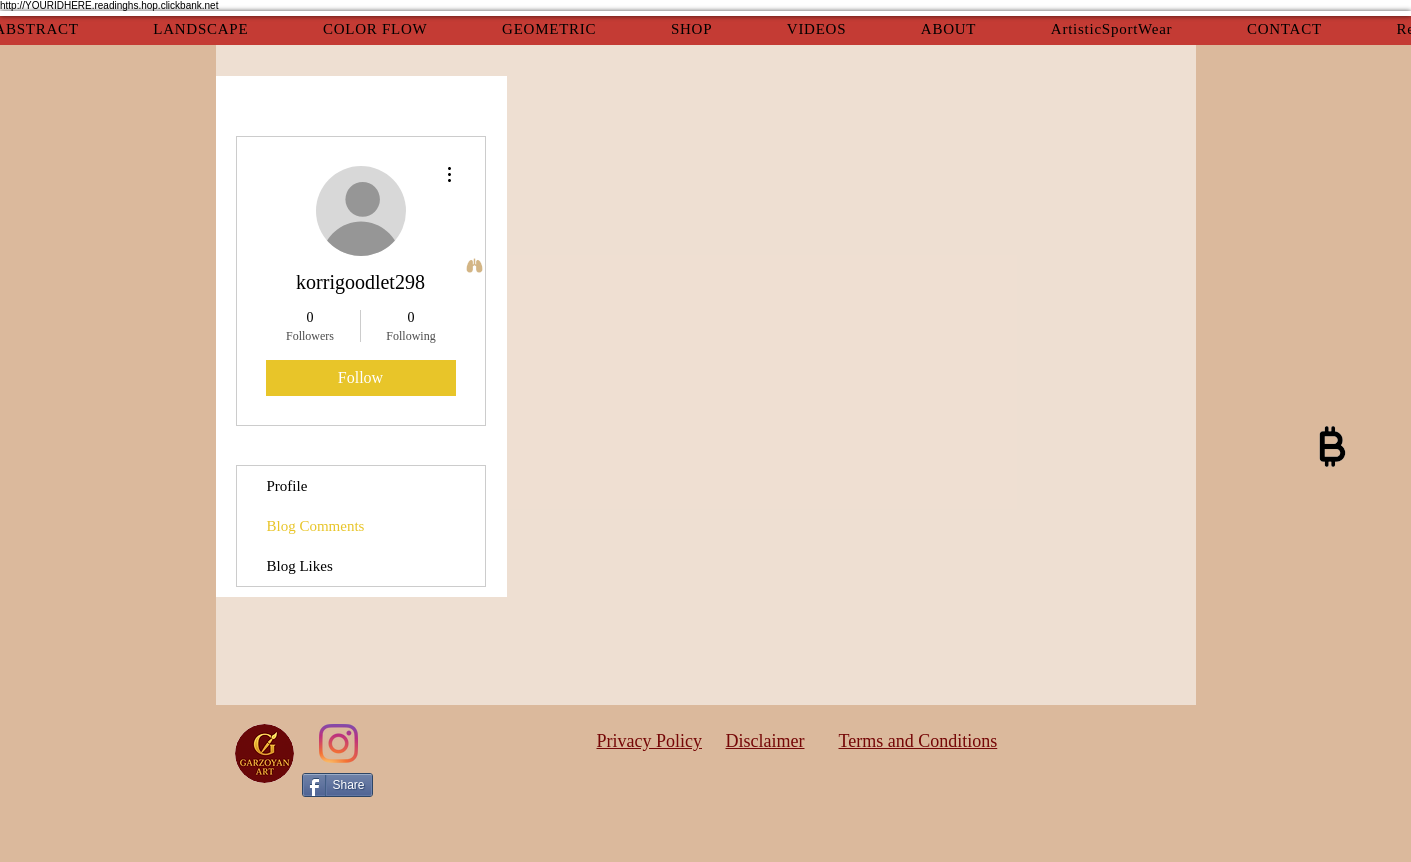 The height and width of the screenshot is (862, 1411). Describe the element at coordinates (1332, 446) in the screenshot. I see `view bitcoin balance or wallet` at that location.